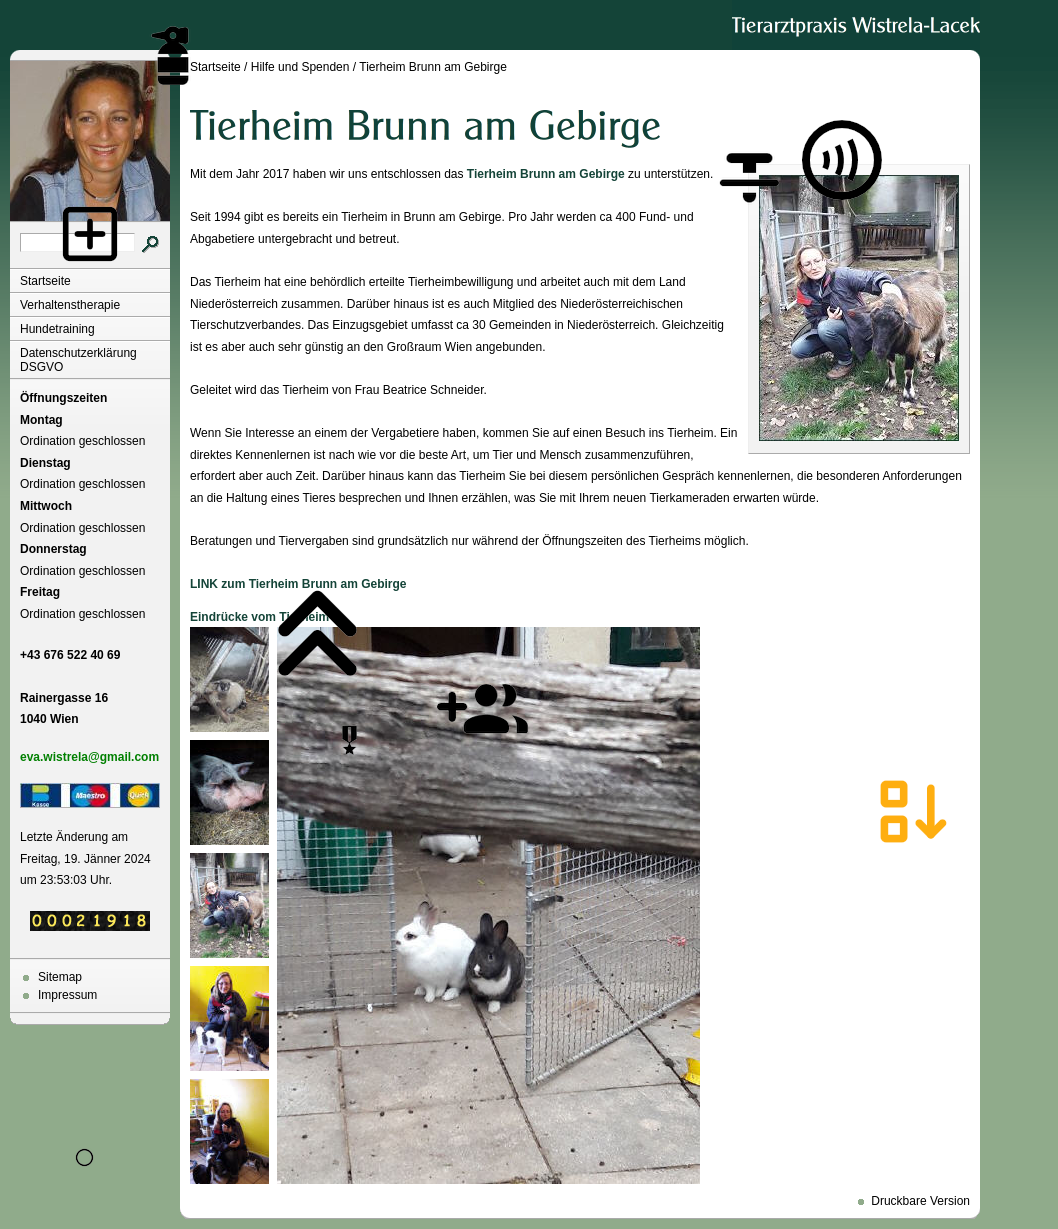 Image resolution: width=1058 pixels, height=1229 pixels. Describe the element at coordinates (84, 1157) in the screenshot. I see `indicates an unselected or empty state` at that location.